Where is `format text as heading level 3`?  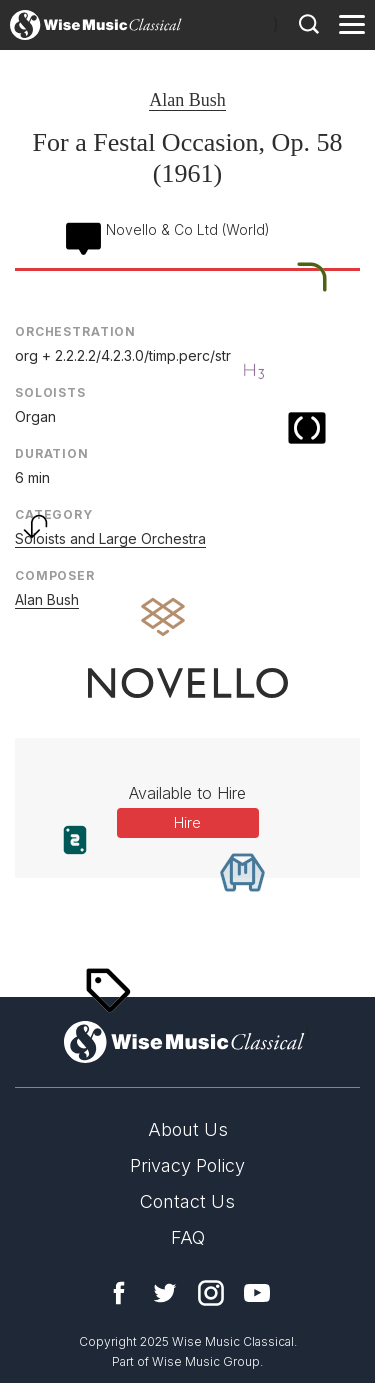
format text as heading level 3 is located at coordinates (253, 371).